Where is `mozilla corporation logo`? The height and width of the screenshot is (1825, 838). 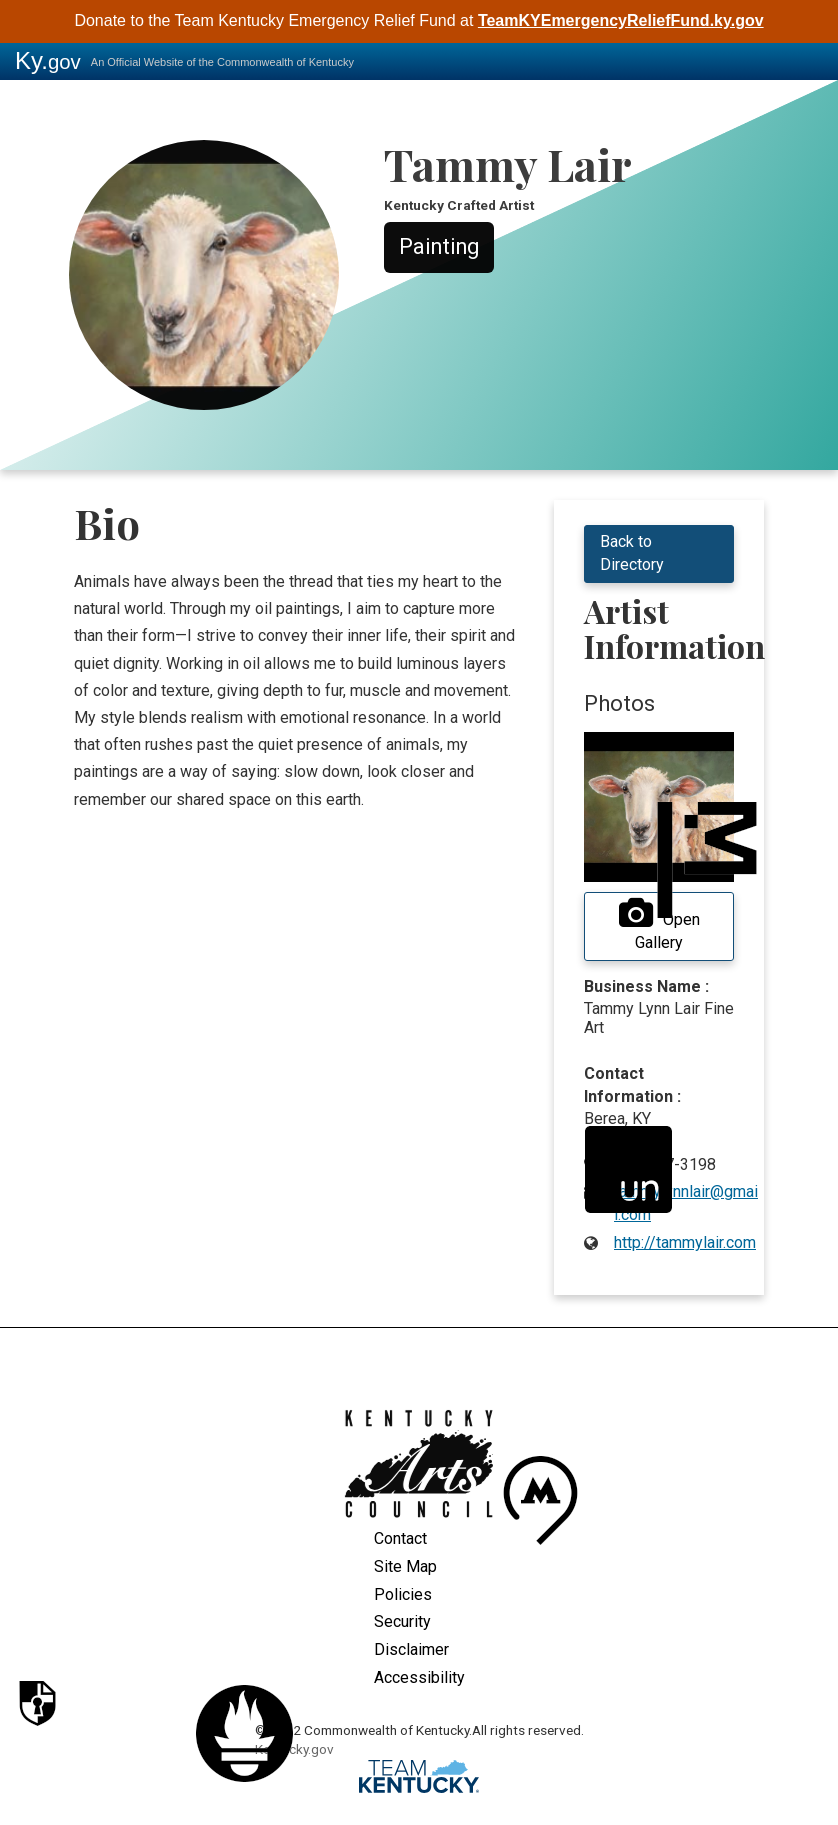
mozilla corporation logo is located at coordinates (707, 860).